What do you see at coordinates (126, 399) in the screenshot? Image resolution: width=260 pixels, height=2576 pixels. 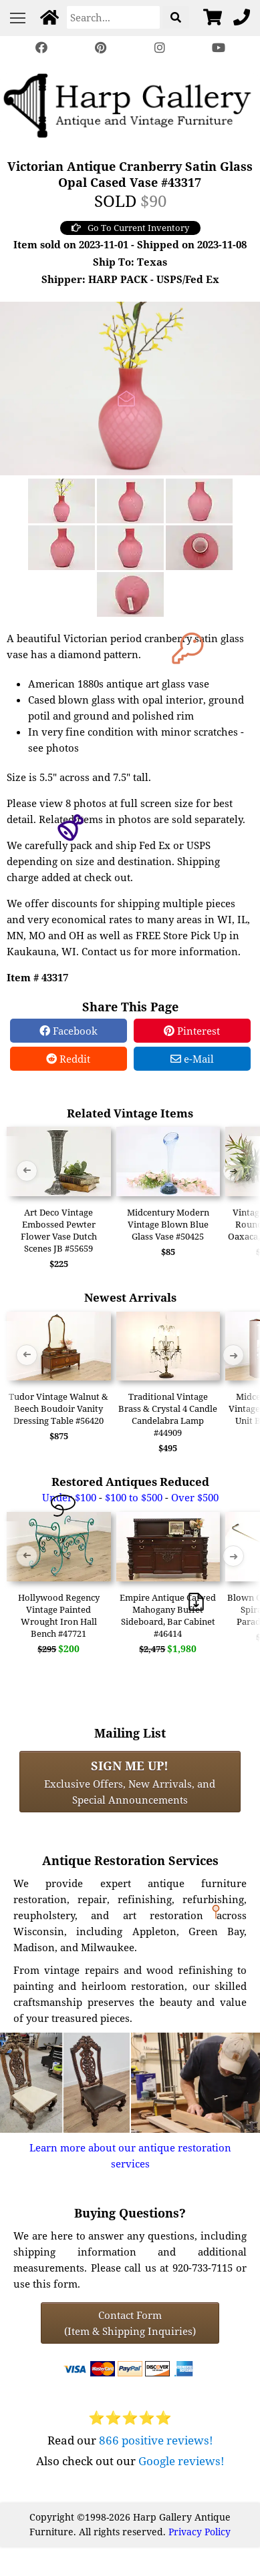 I see `view opened mail or messages` at bounding box center [126, 399].